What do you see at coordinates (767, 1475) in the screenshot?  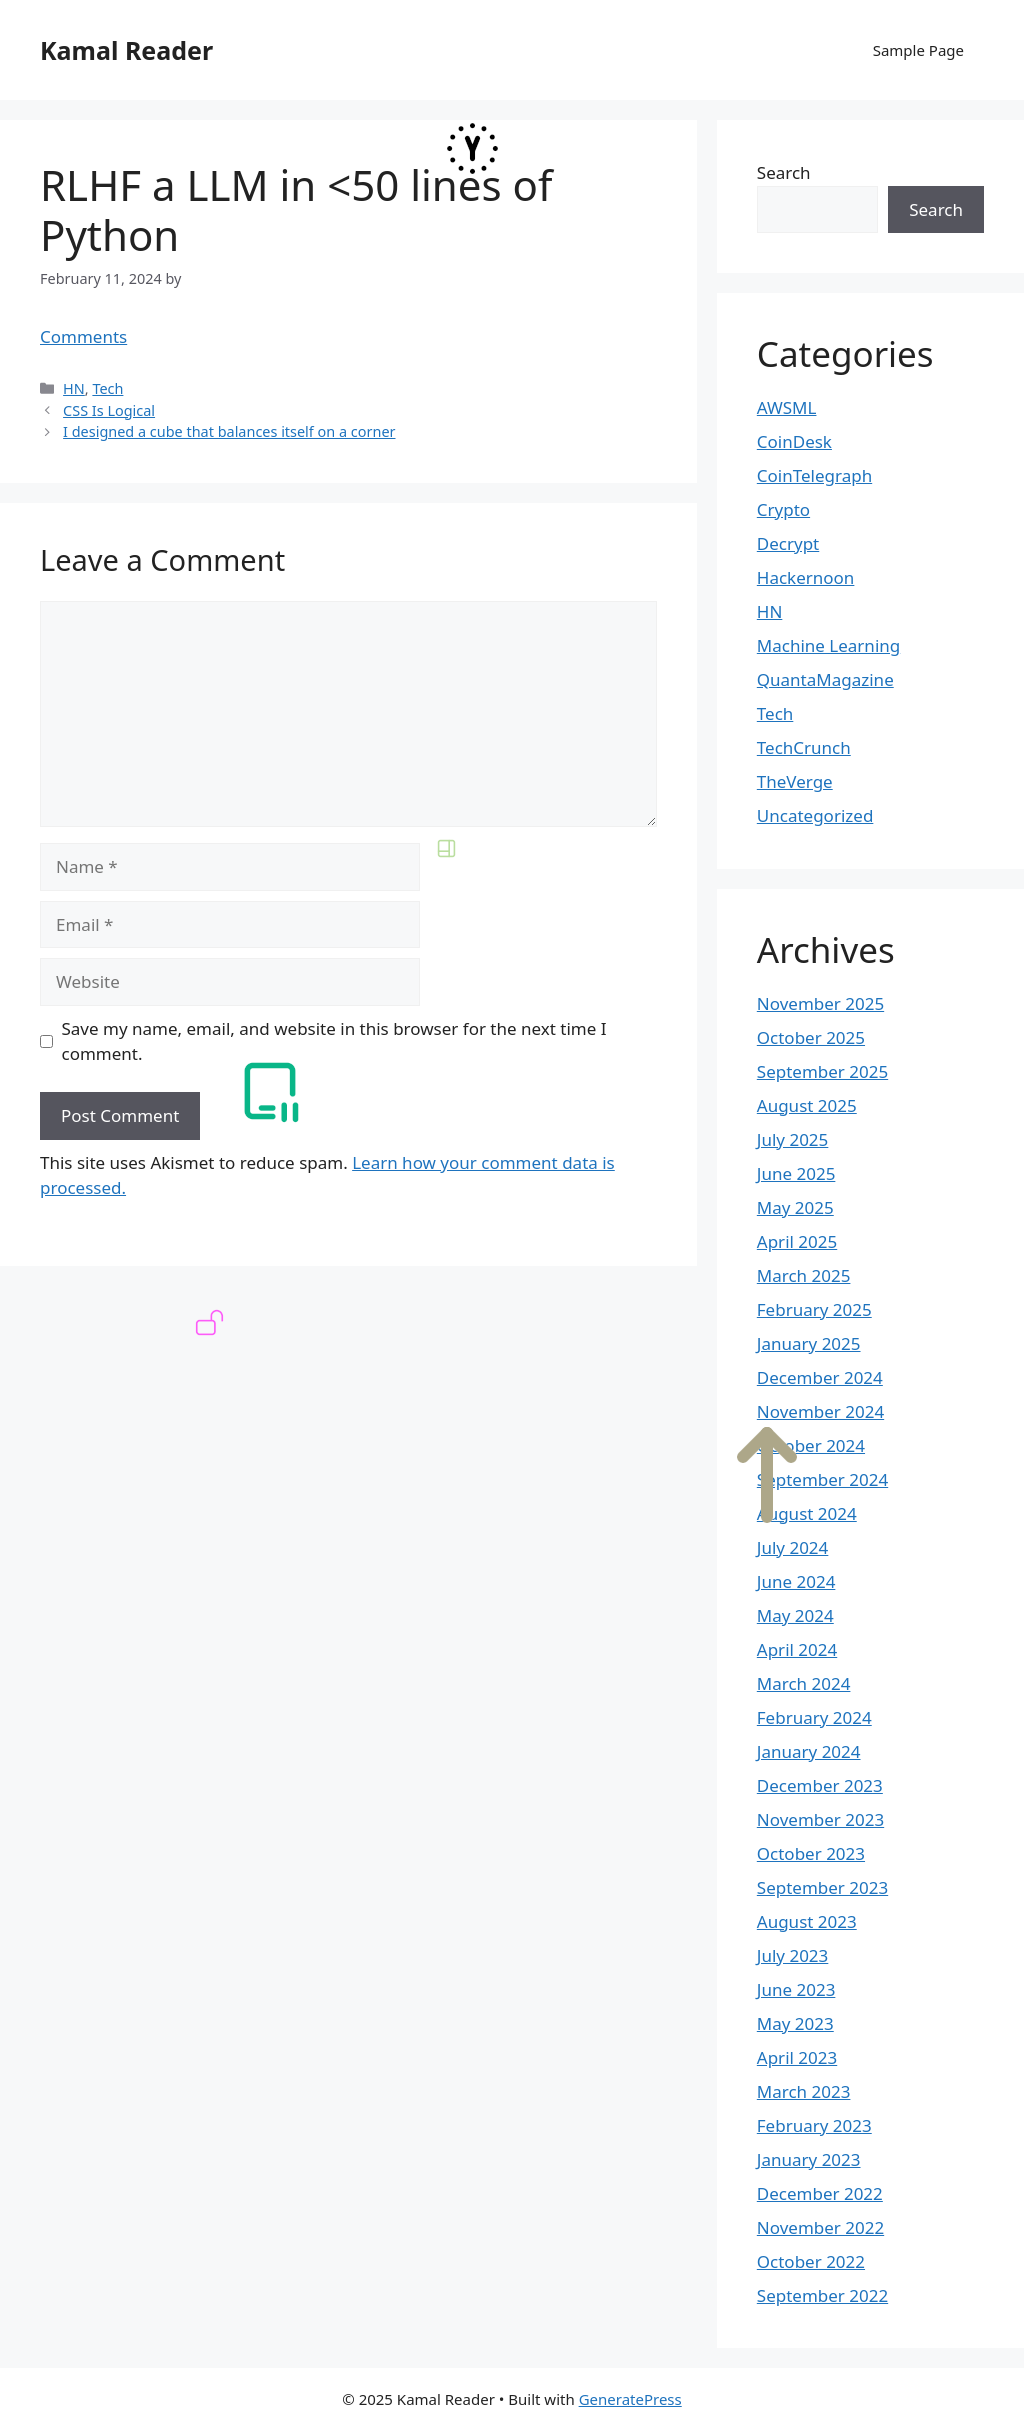 I see `move item up in a list` at bounding box center [767, 1475].